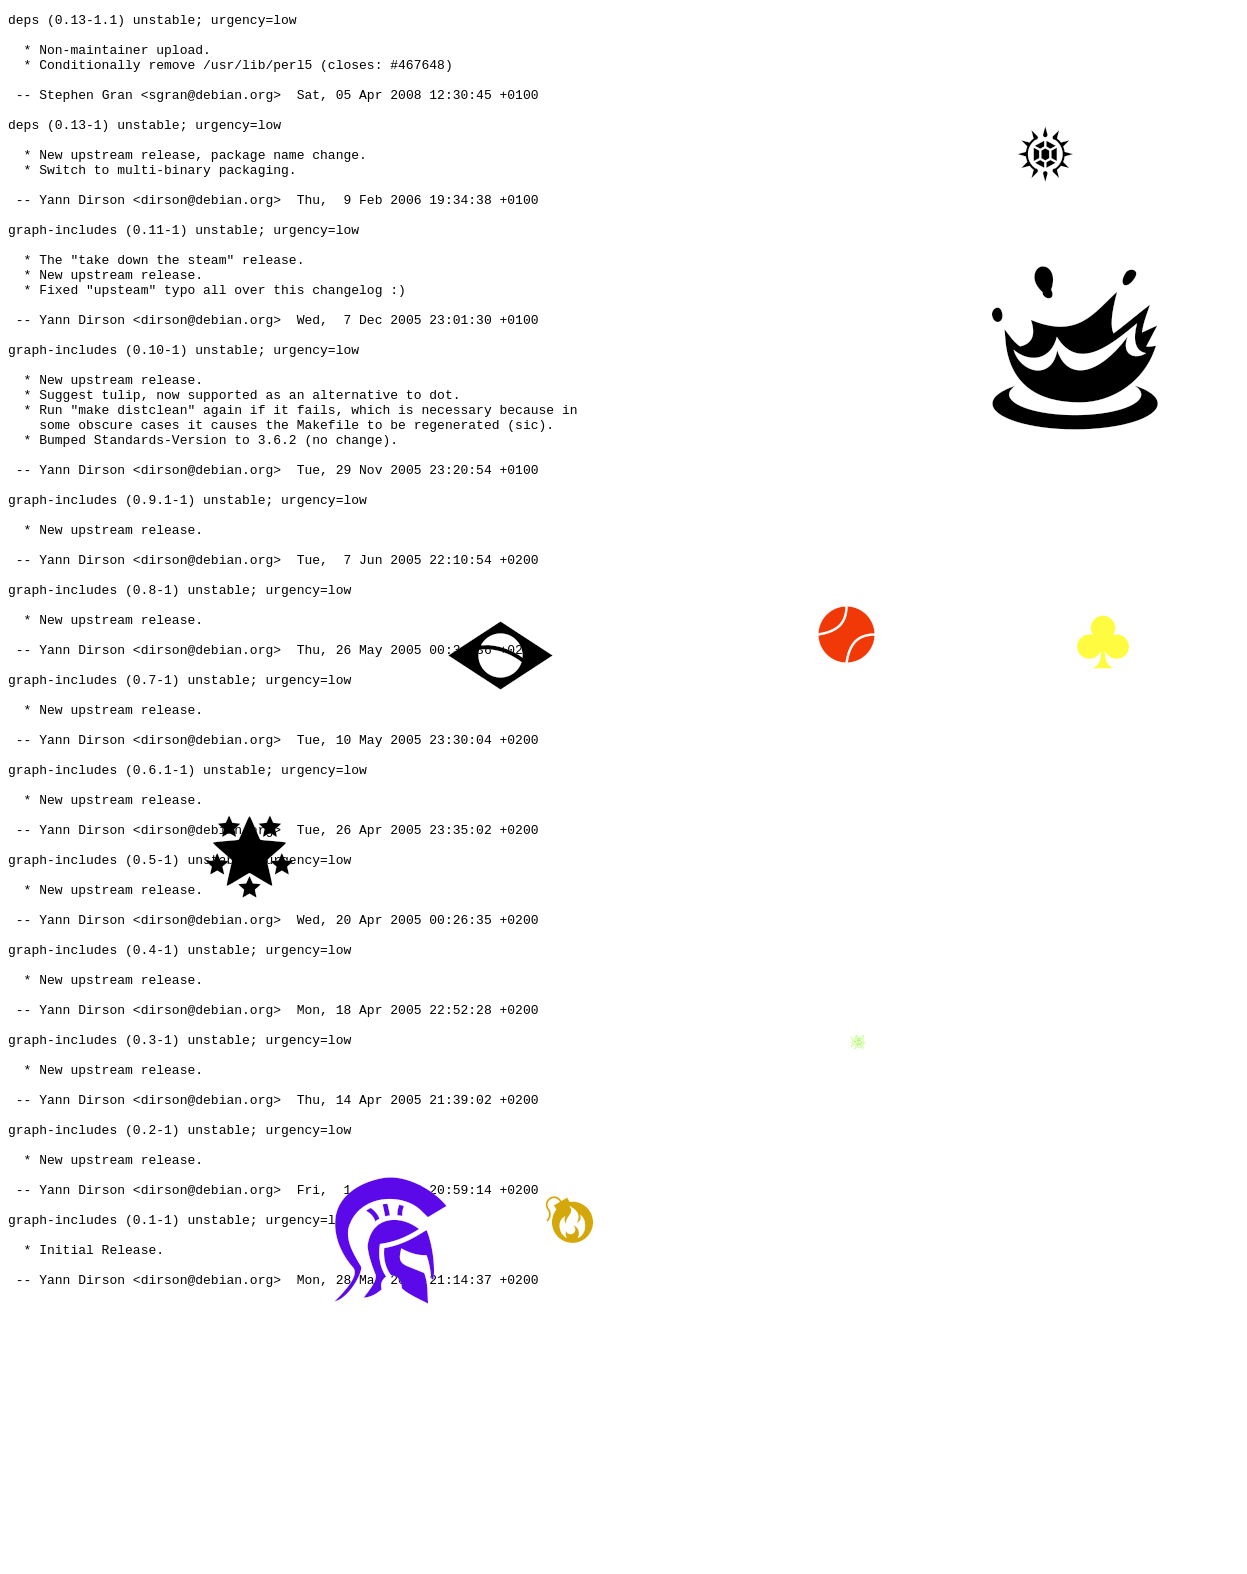 The width and height of the screenshot is (1247, 1574). Describe the element at coordinates (858, 1042) in the screenshot. I see `indicates an unstable or volatile item in inventory` at that location.